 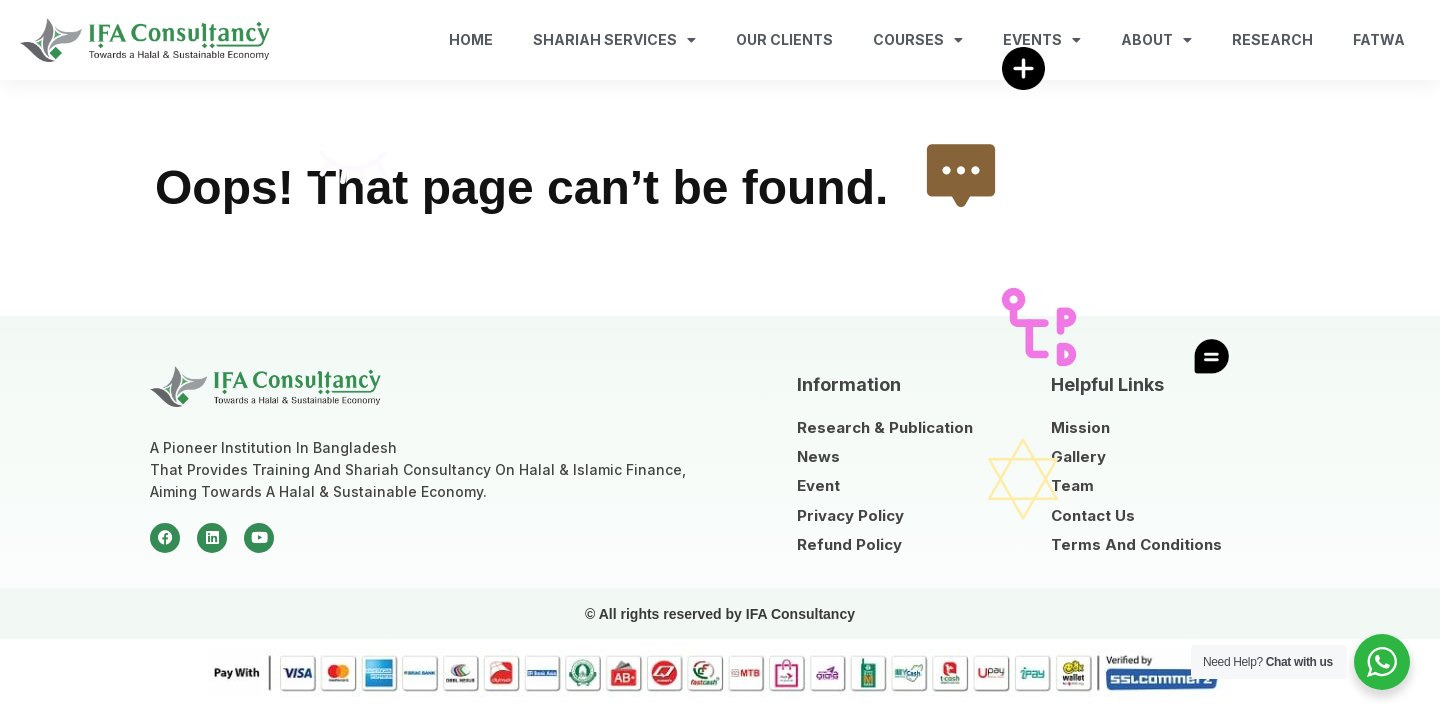 What do you see at coordinates (1211, 357) in the screenshot?
I see `open chat or messaging` at bounding box center [1211, 357].